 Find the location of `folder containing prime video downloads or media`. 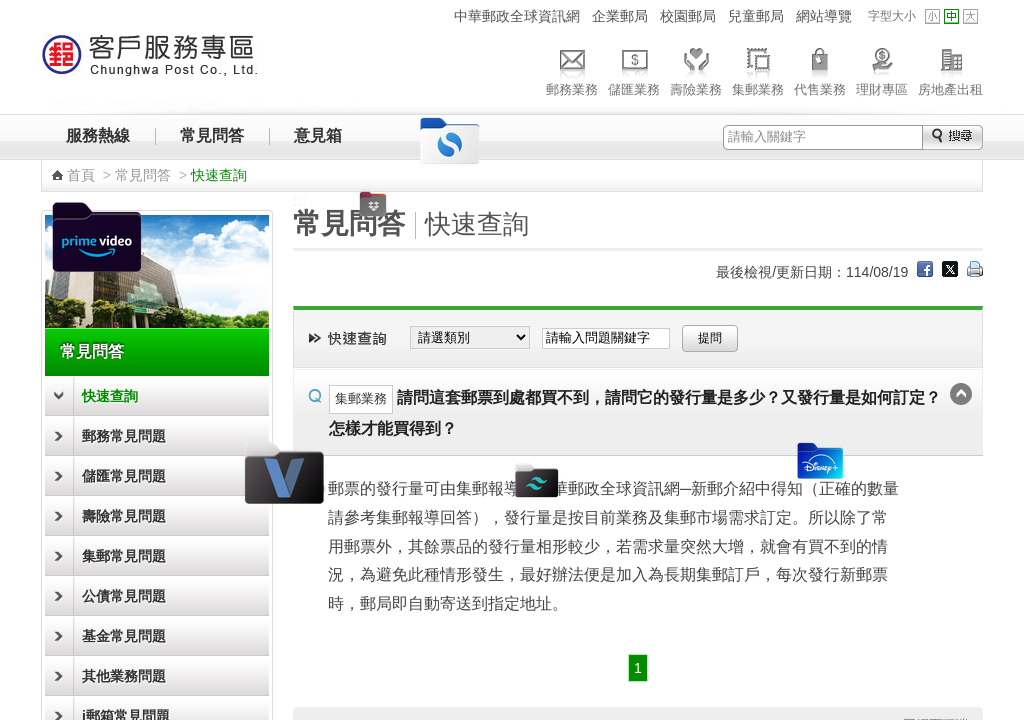

folder containing prime video downloads or media is located at coordinates (96, 239).